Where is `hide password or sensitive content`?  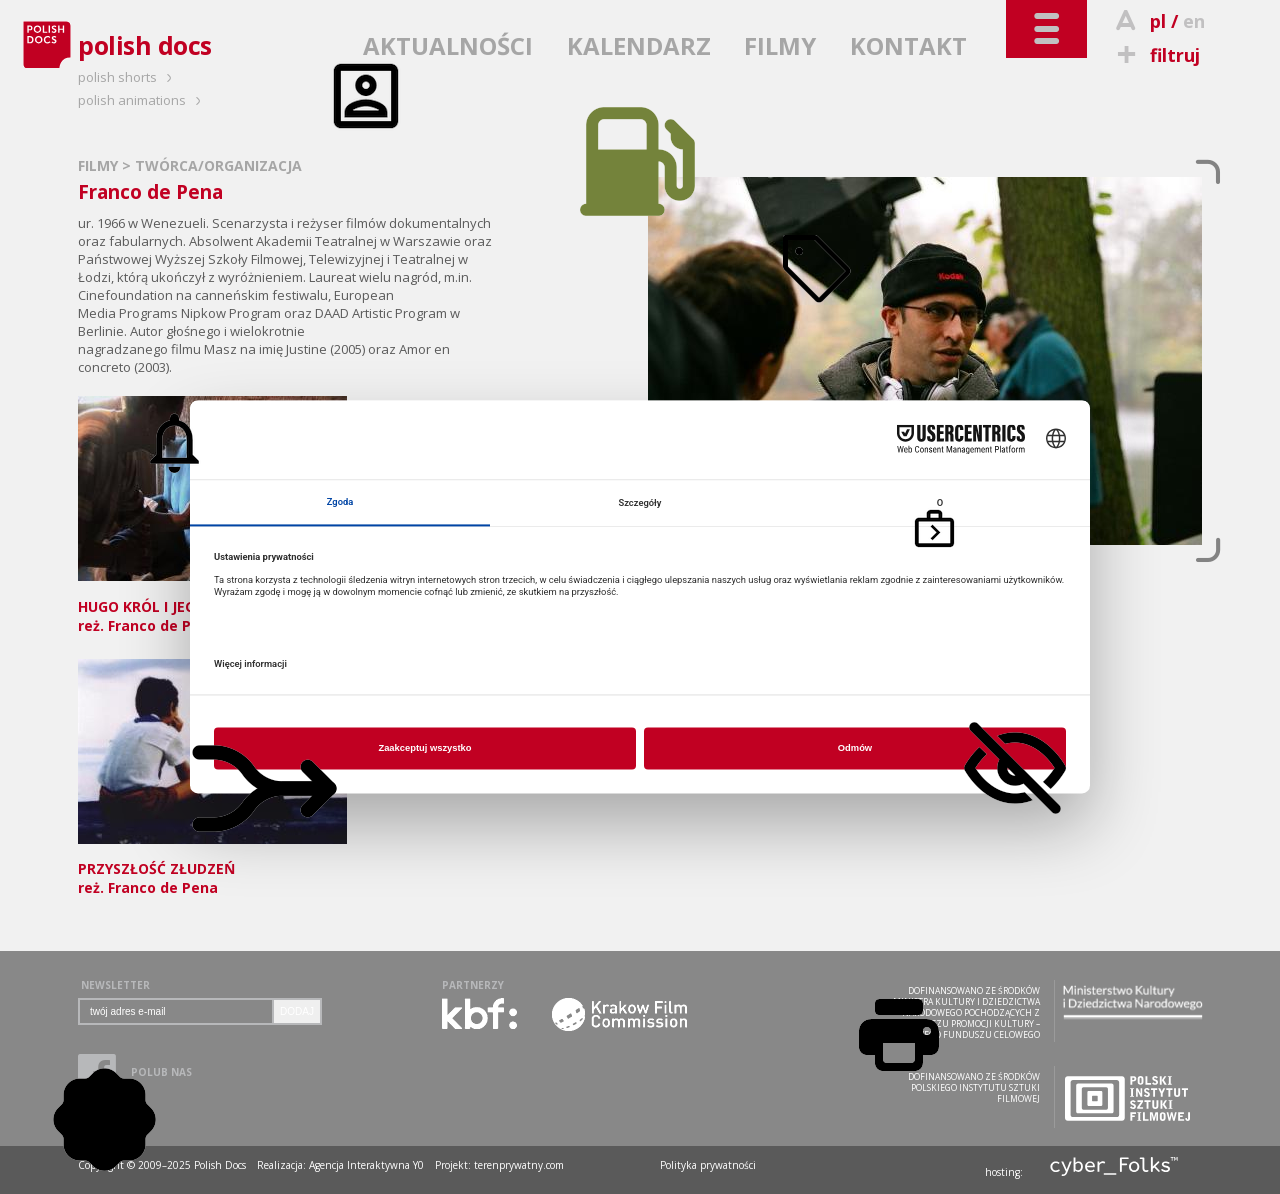
hide password or sensitive content is located at coordinates (1015, 768).